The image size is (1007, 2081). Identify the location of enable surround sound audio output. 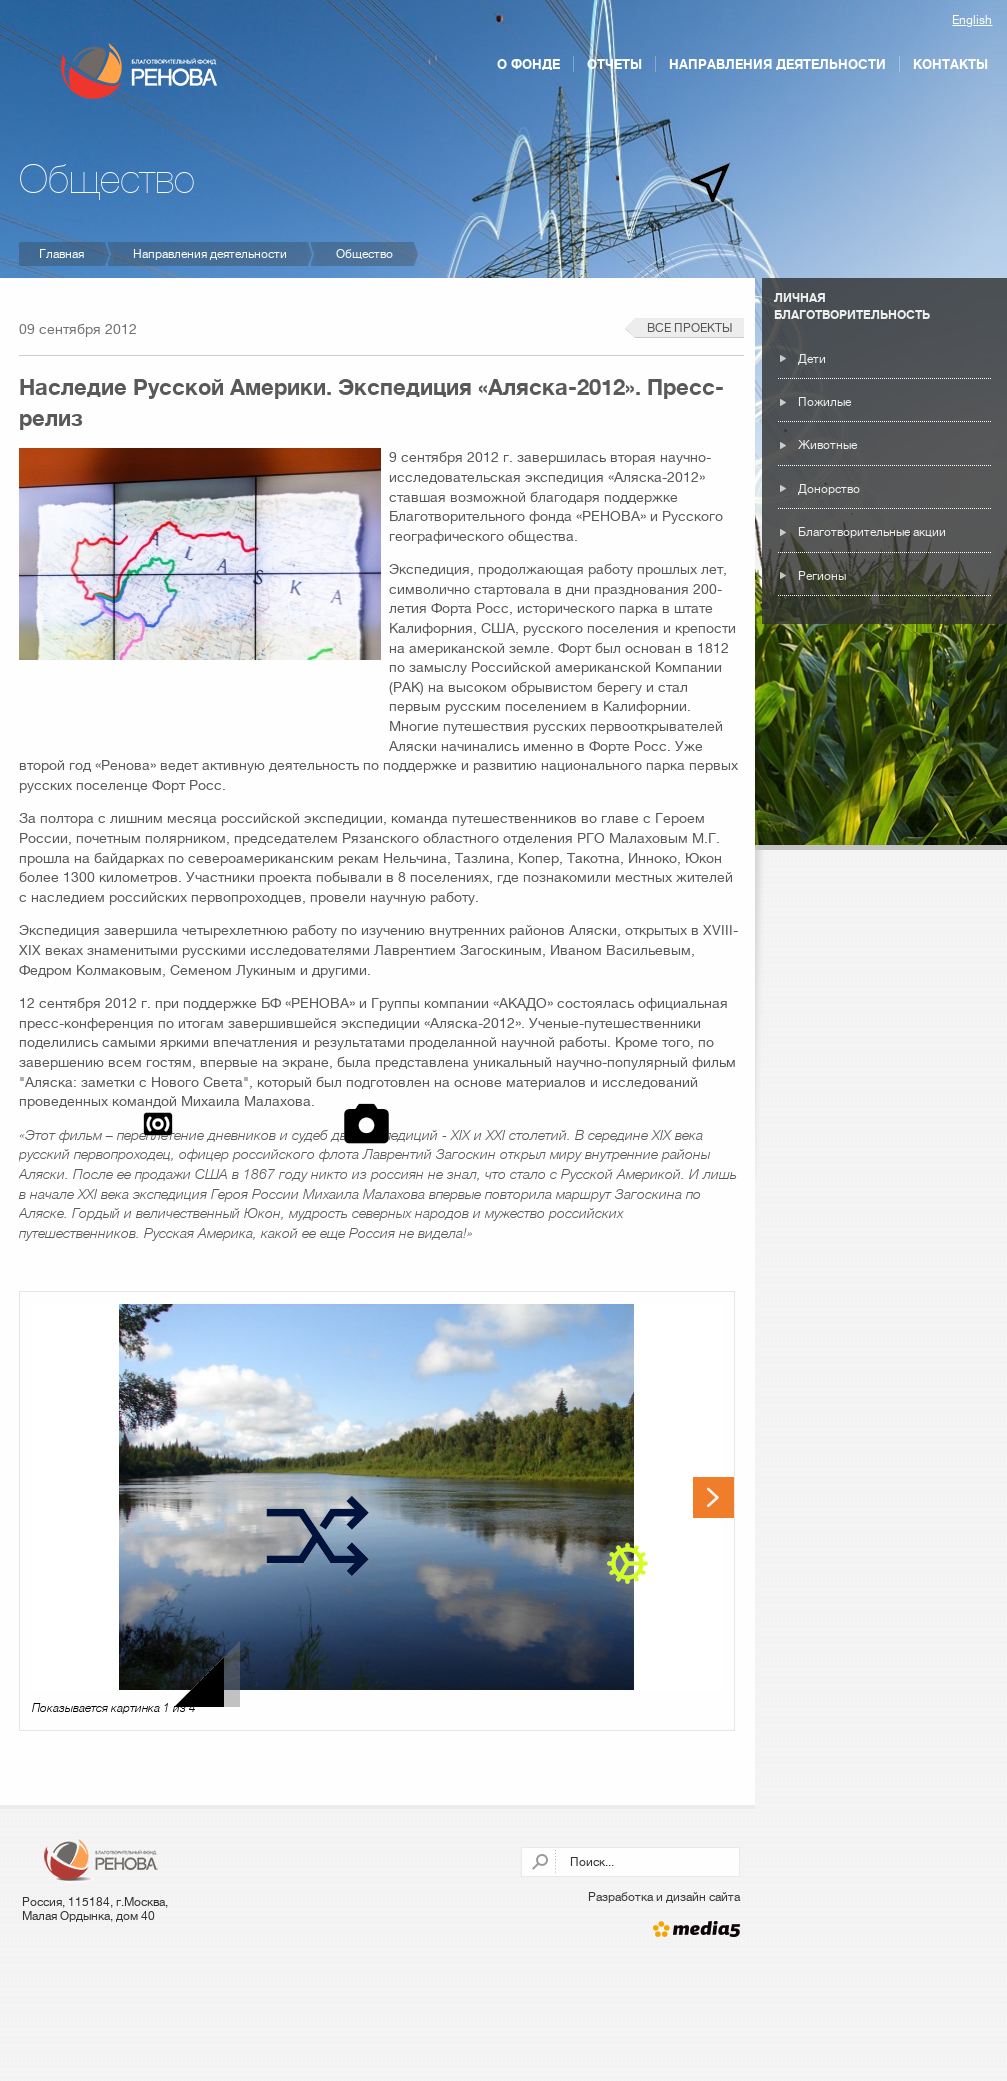
(158, 1124).